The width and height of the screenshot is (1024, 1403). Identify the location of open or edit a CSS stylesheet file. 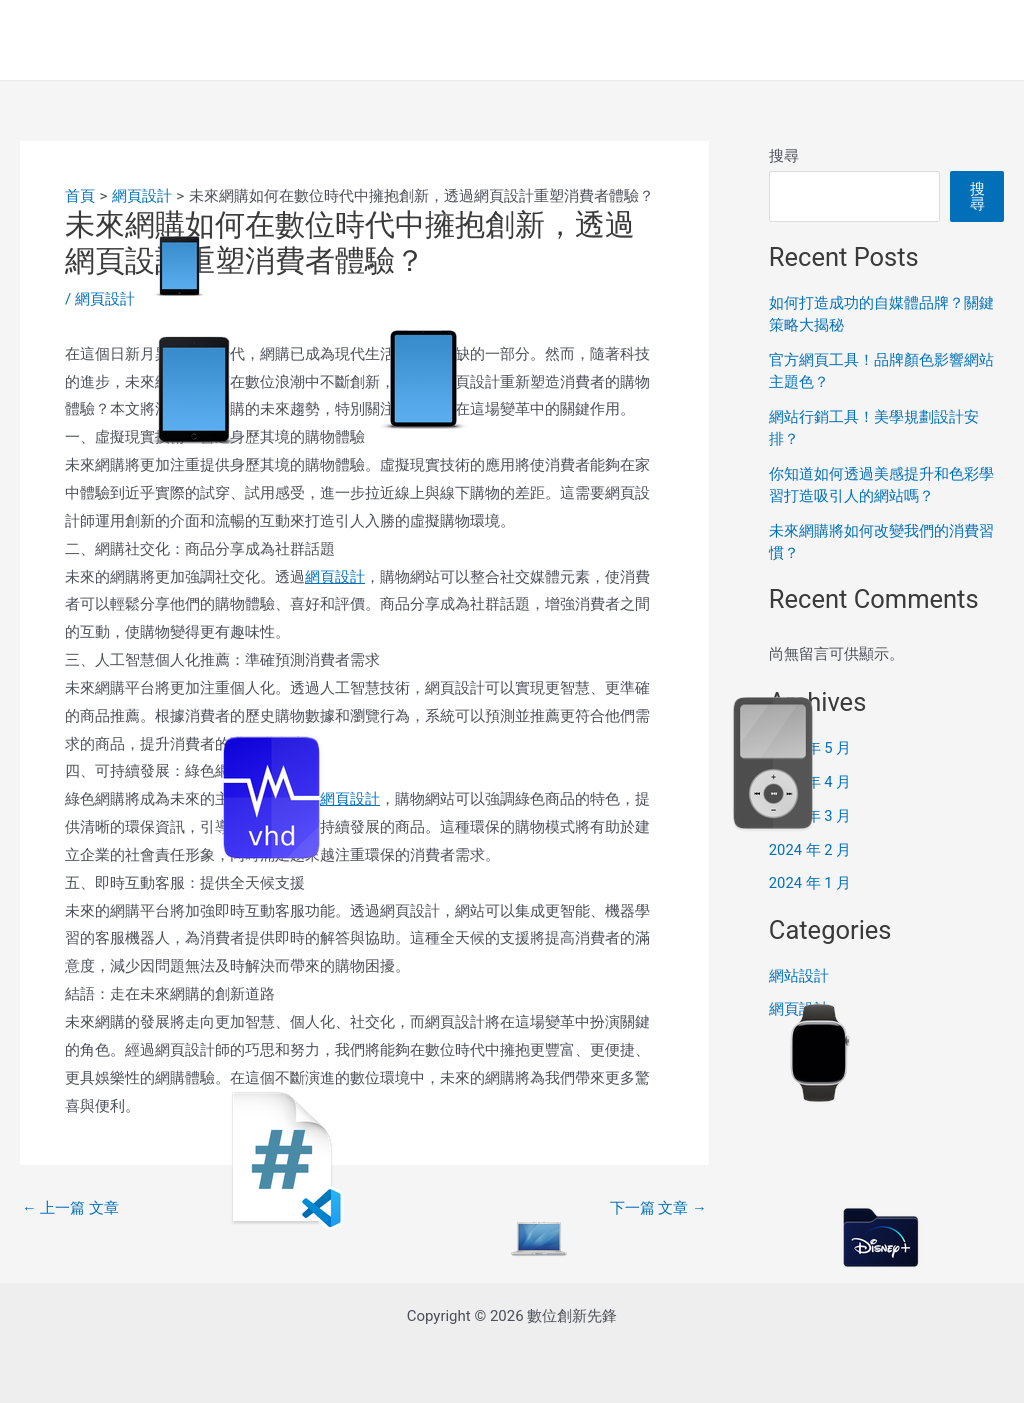
(282, 1160).